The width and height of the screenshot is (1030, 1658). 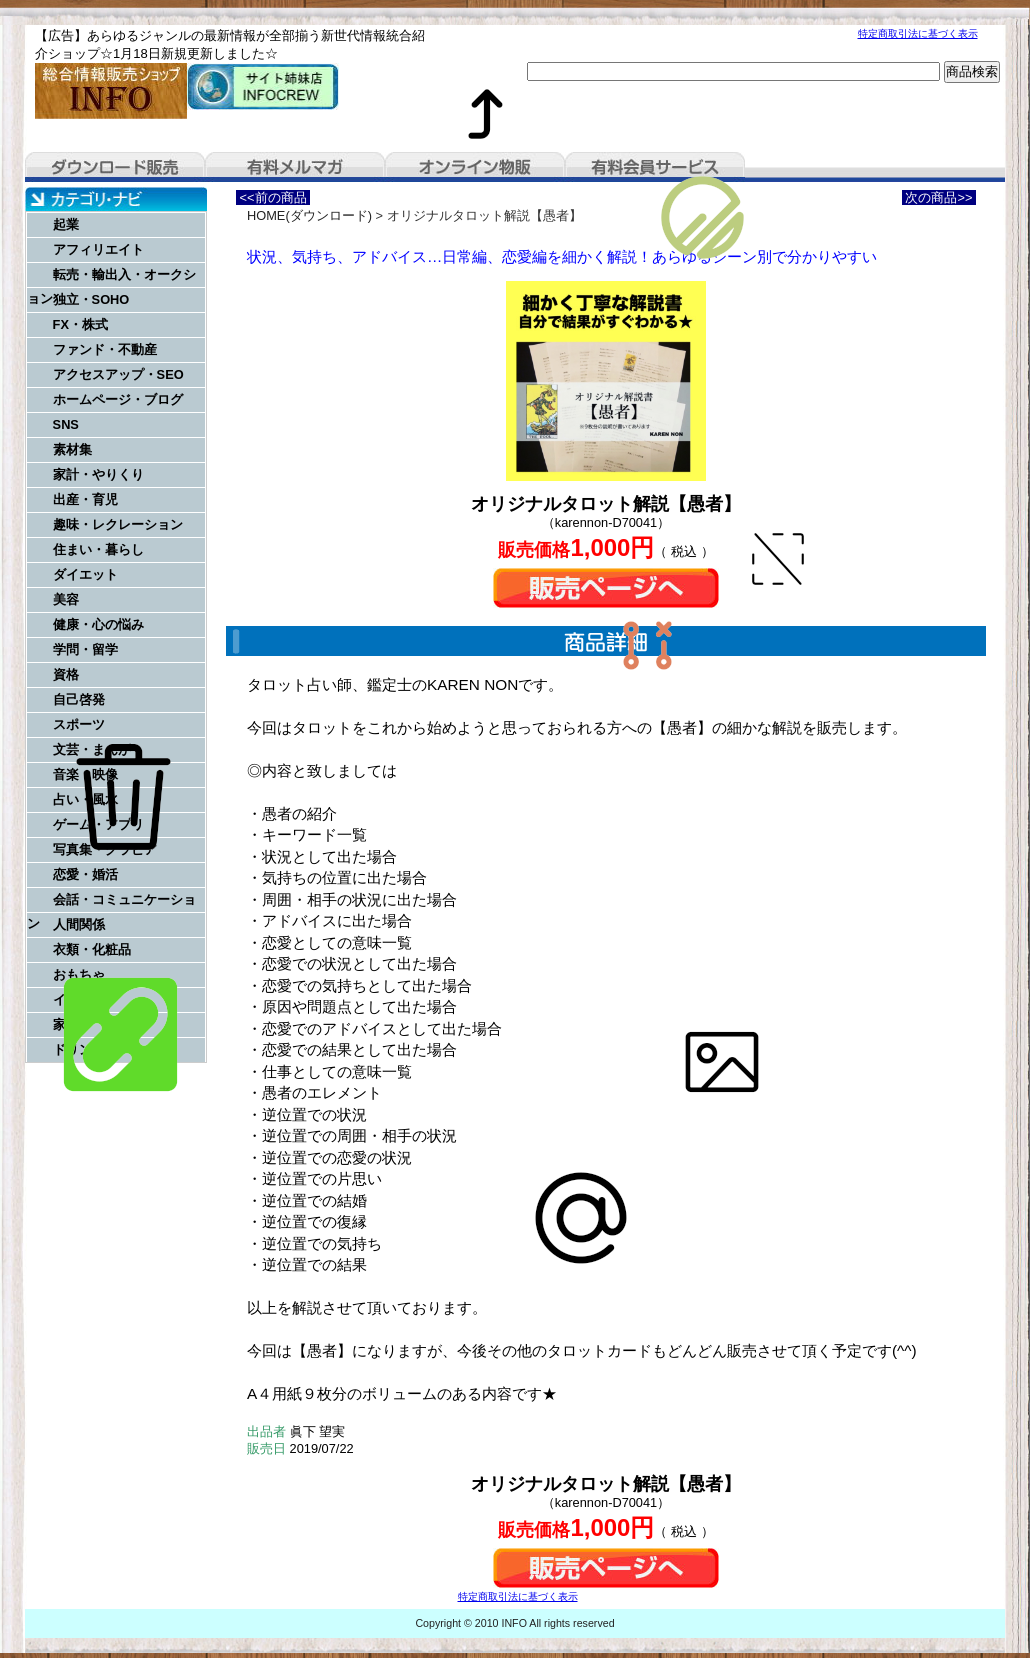 I want to click on unlink or break a connection, so click(x=120, y=1034).